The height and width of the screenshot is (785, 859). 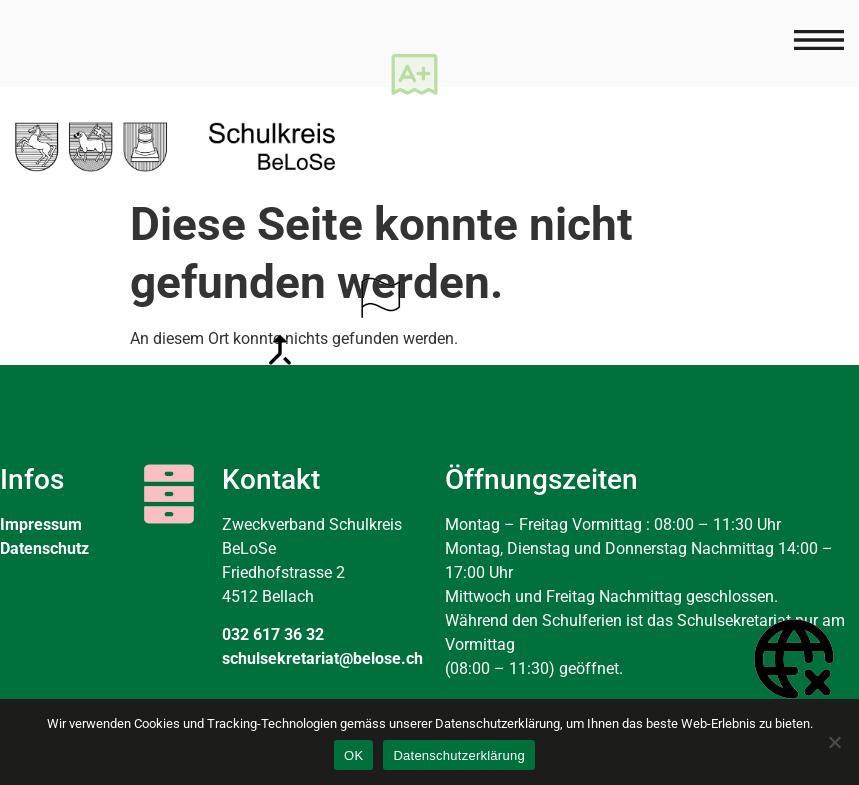 What do you see at coordinates (794, 659) in the screenshot?
I see `disconnect from the internet` at bounding box center [794, 659].